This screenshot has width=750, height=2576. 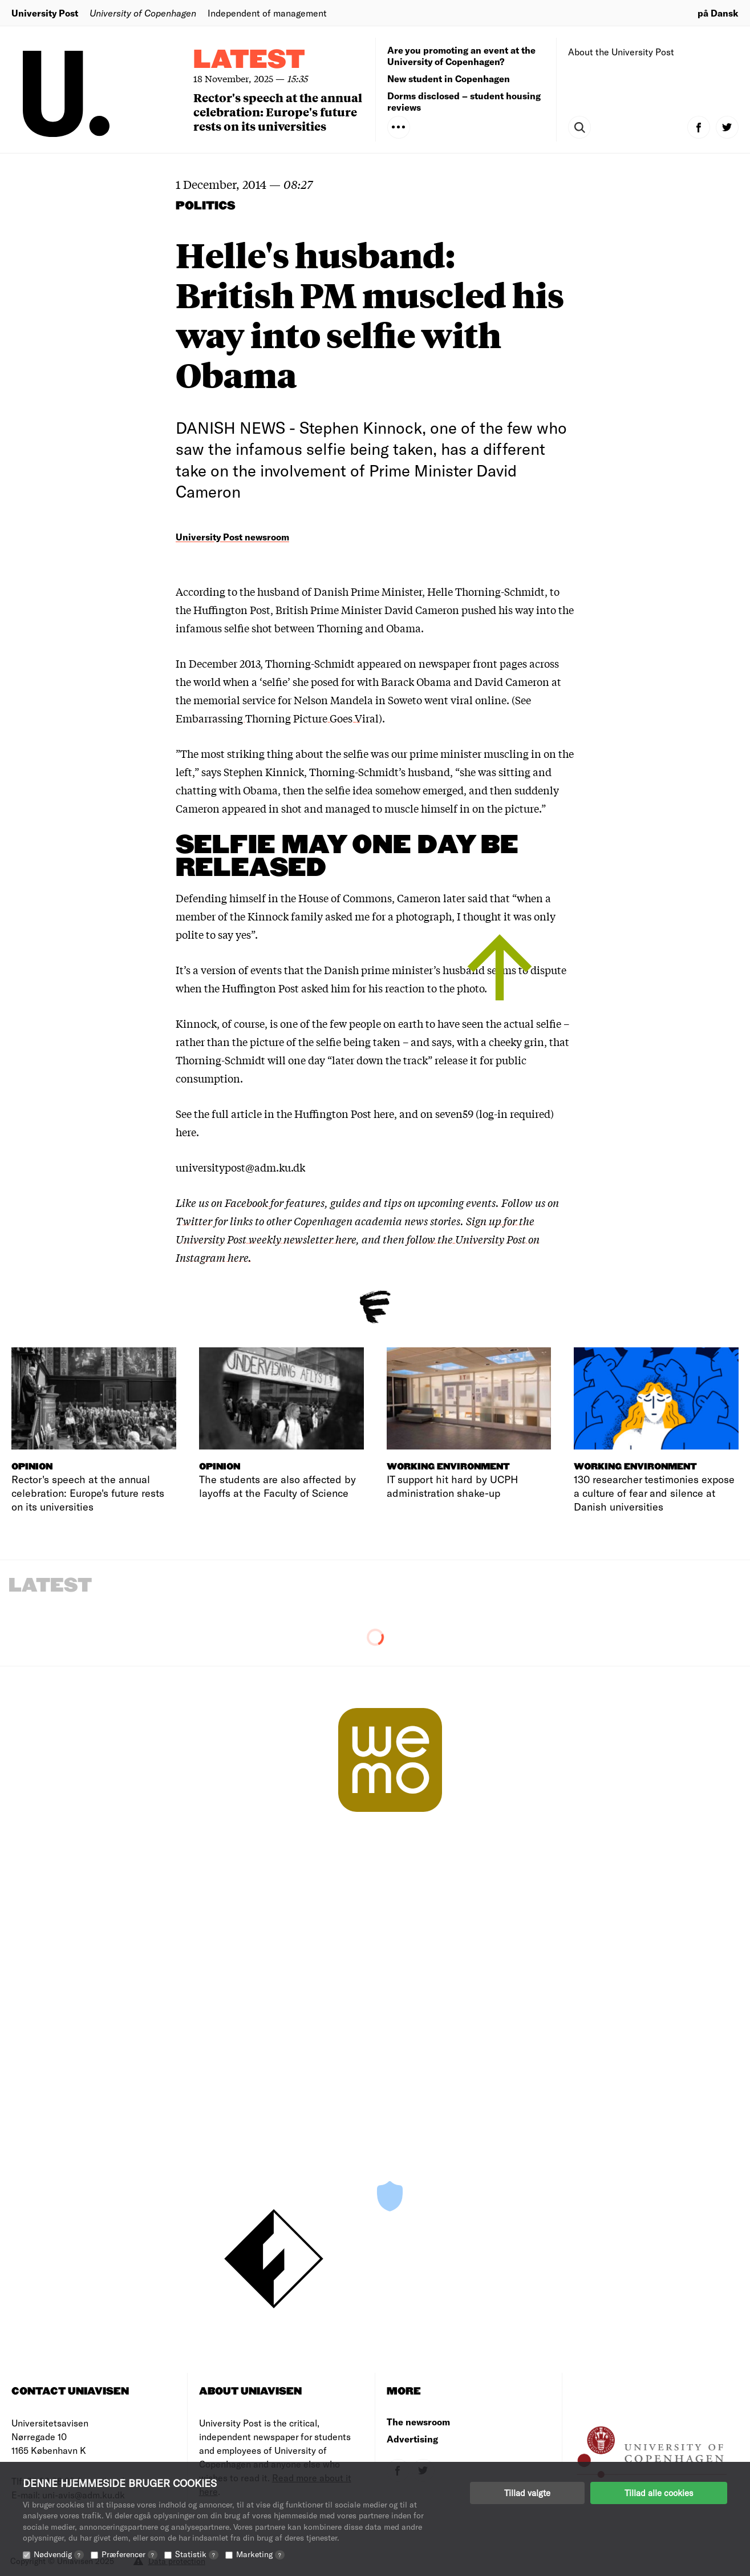 What do you see at coordinates (390, 2196) in the screenshot?
I see `open NextDNS settings` at bounding box center [390, 2196].